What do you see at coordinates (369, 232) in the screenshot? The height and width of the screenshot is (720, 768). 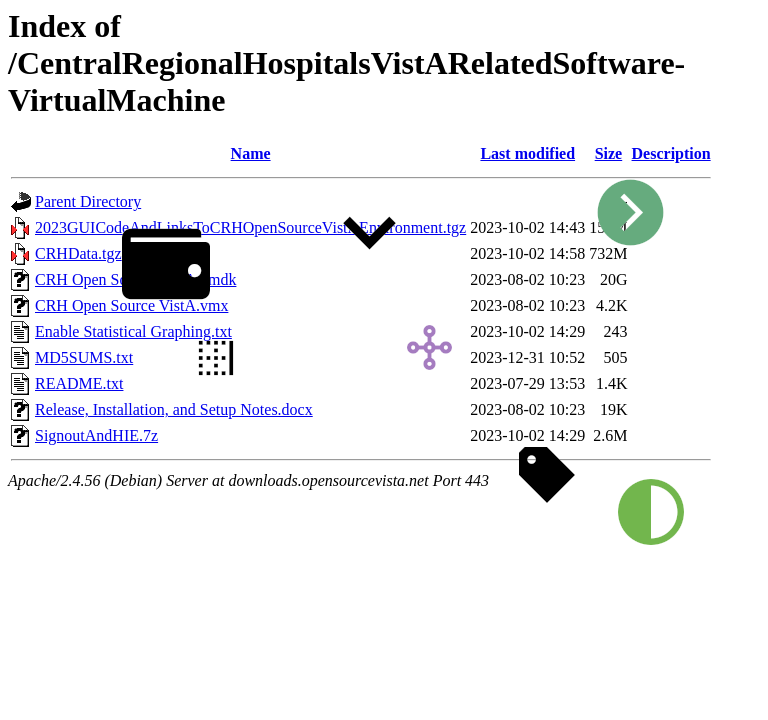 I see `expand a dropdown menu` at bounding box center [369, 232].